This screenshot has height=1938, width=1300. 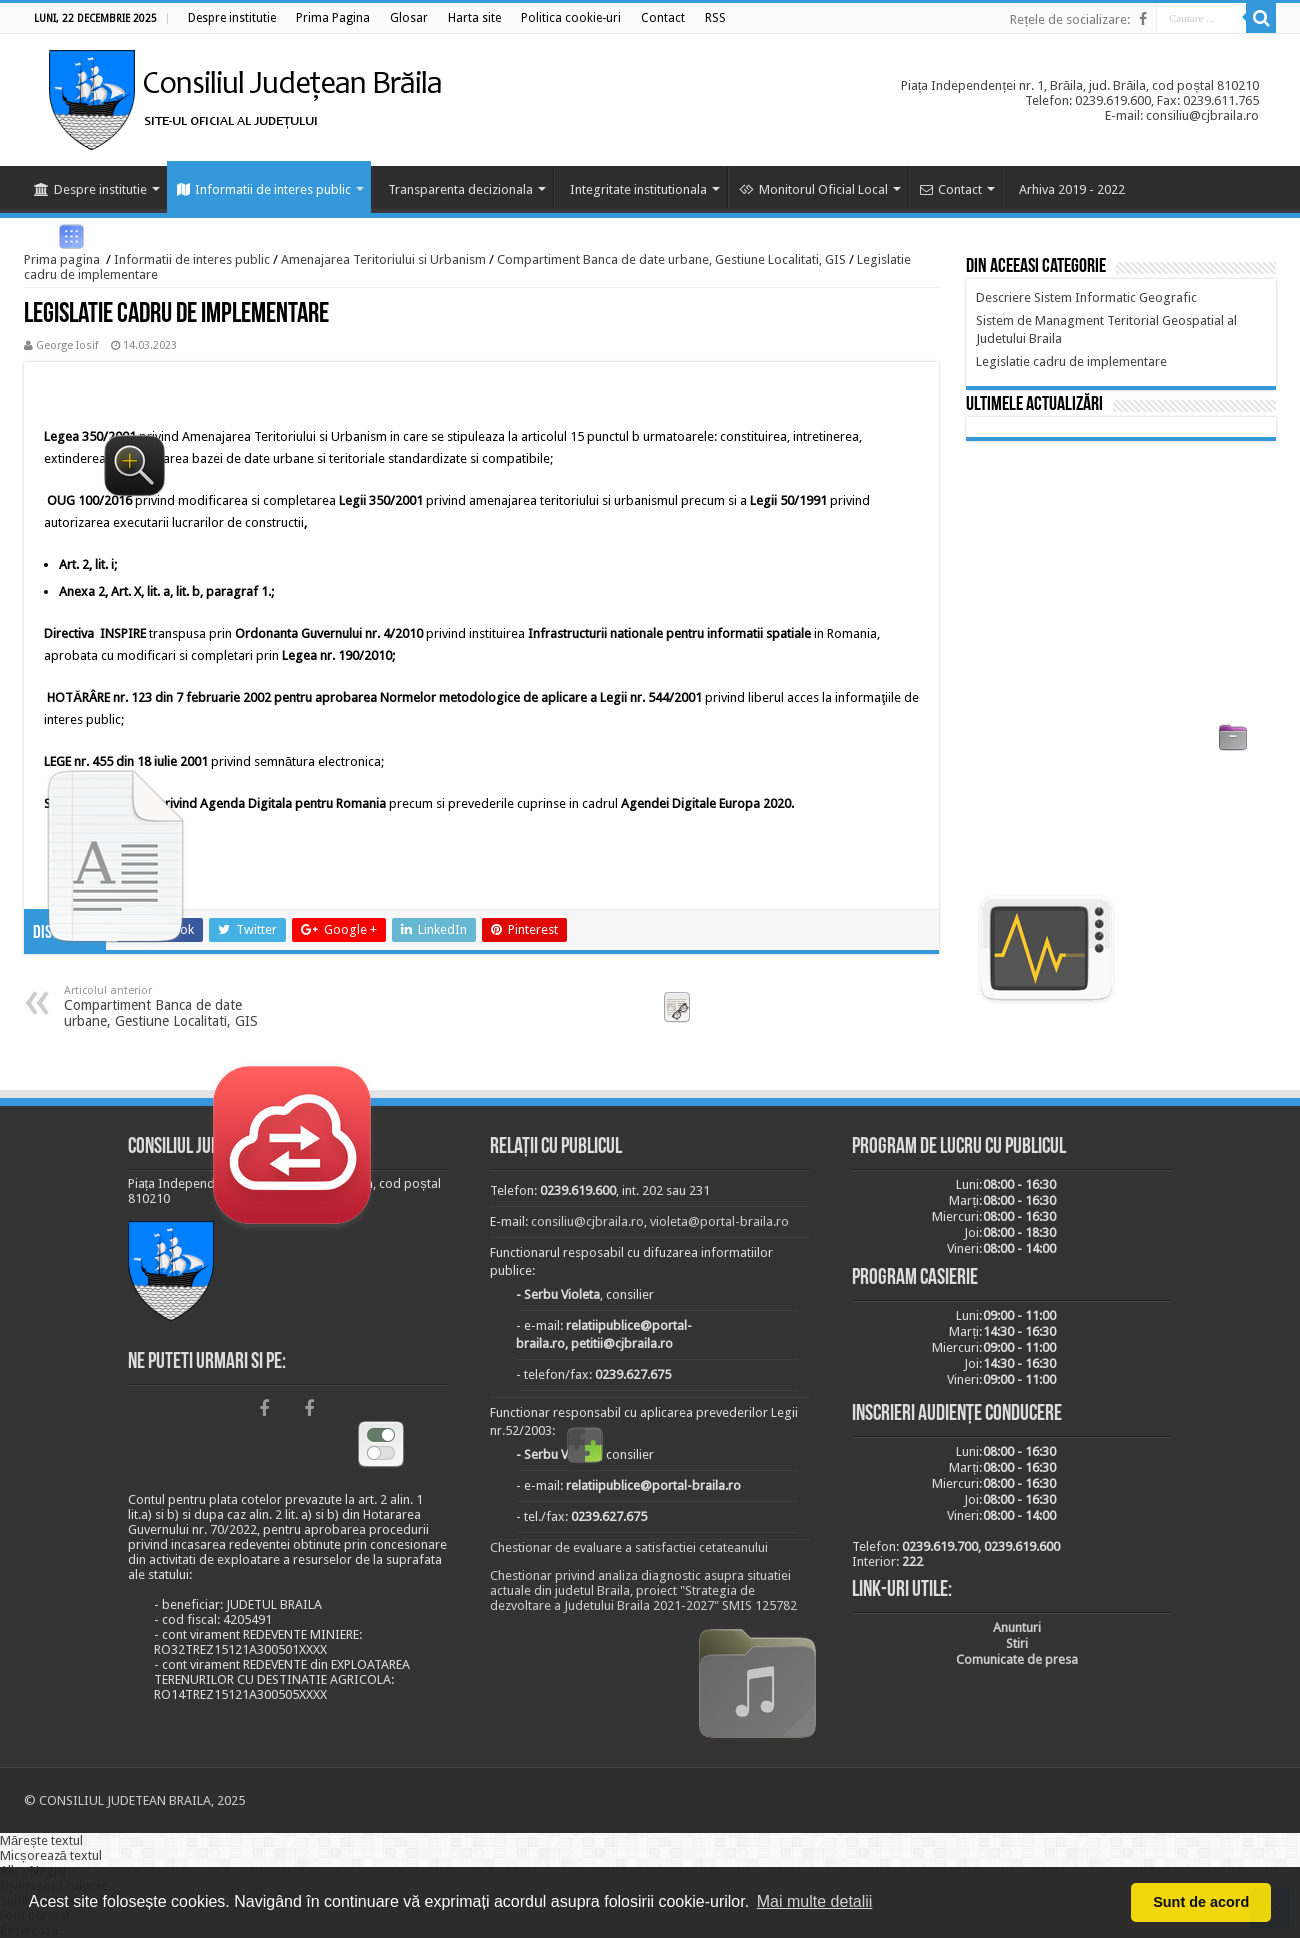 I want to click on open the documents app, so click(x=677, y=1007).